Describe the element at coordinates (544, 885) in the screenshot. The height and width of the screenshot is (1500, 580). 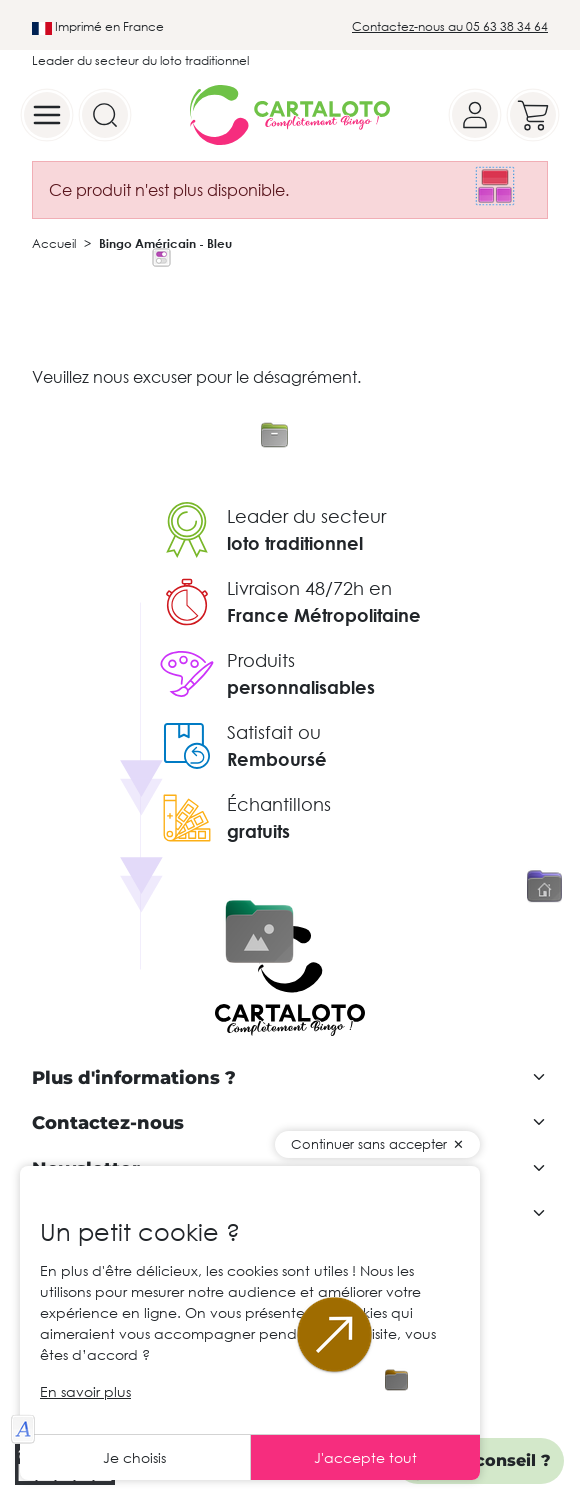
I see `access your home folder` at that location.